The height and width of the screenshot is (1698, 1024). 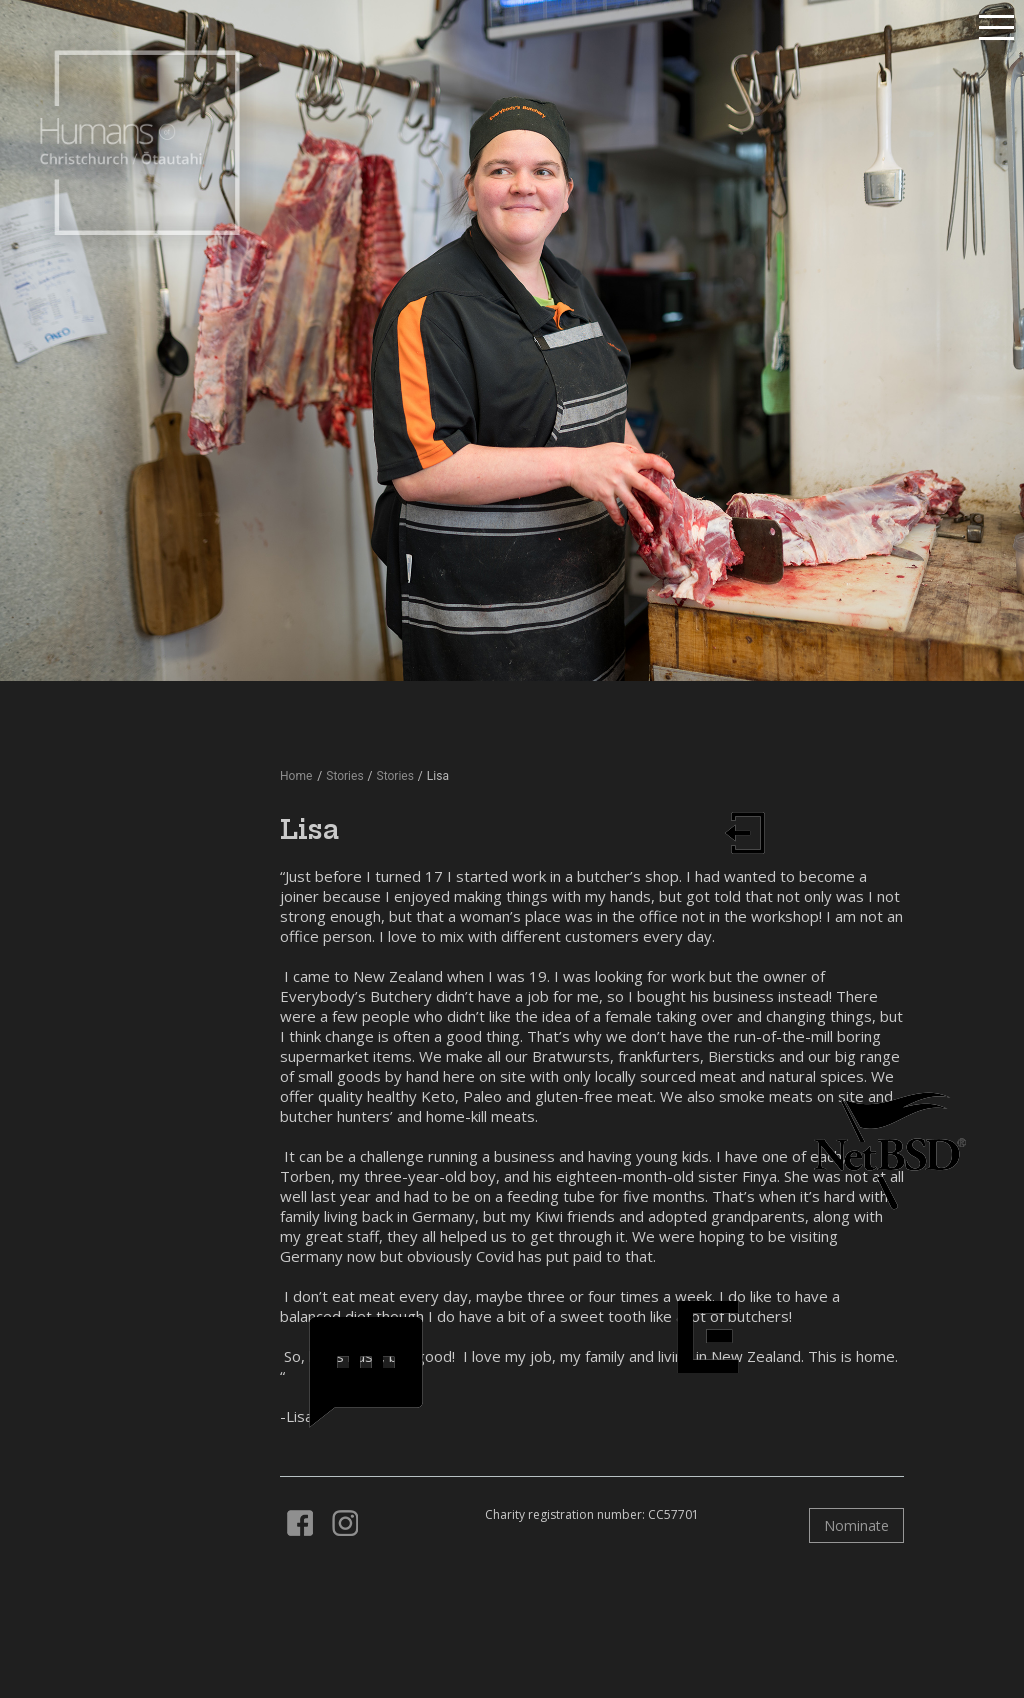 What do you see at coordinates (366, 1368) in the screenshot?
I see `open messaging or chat` at bounding box center [366, 1368].